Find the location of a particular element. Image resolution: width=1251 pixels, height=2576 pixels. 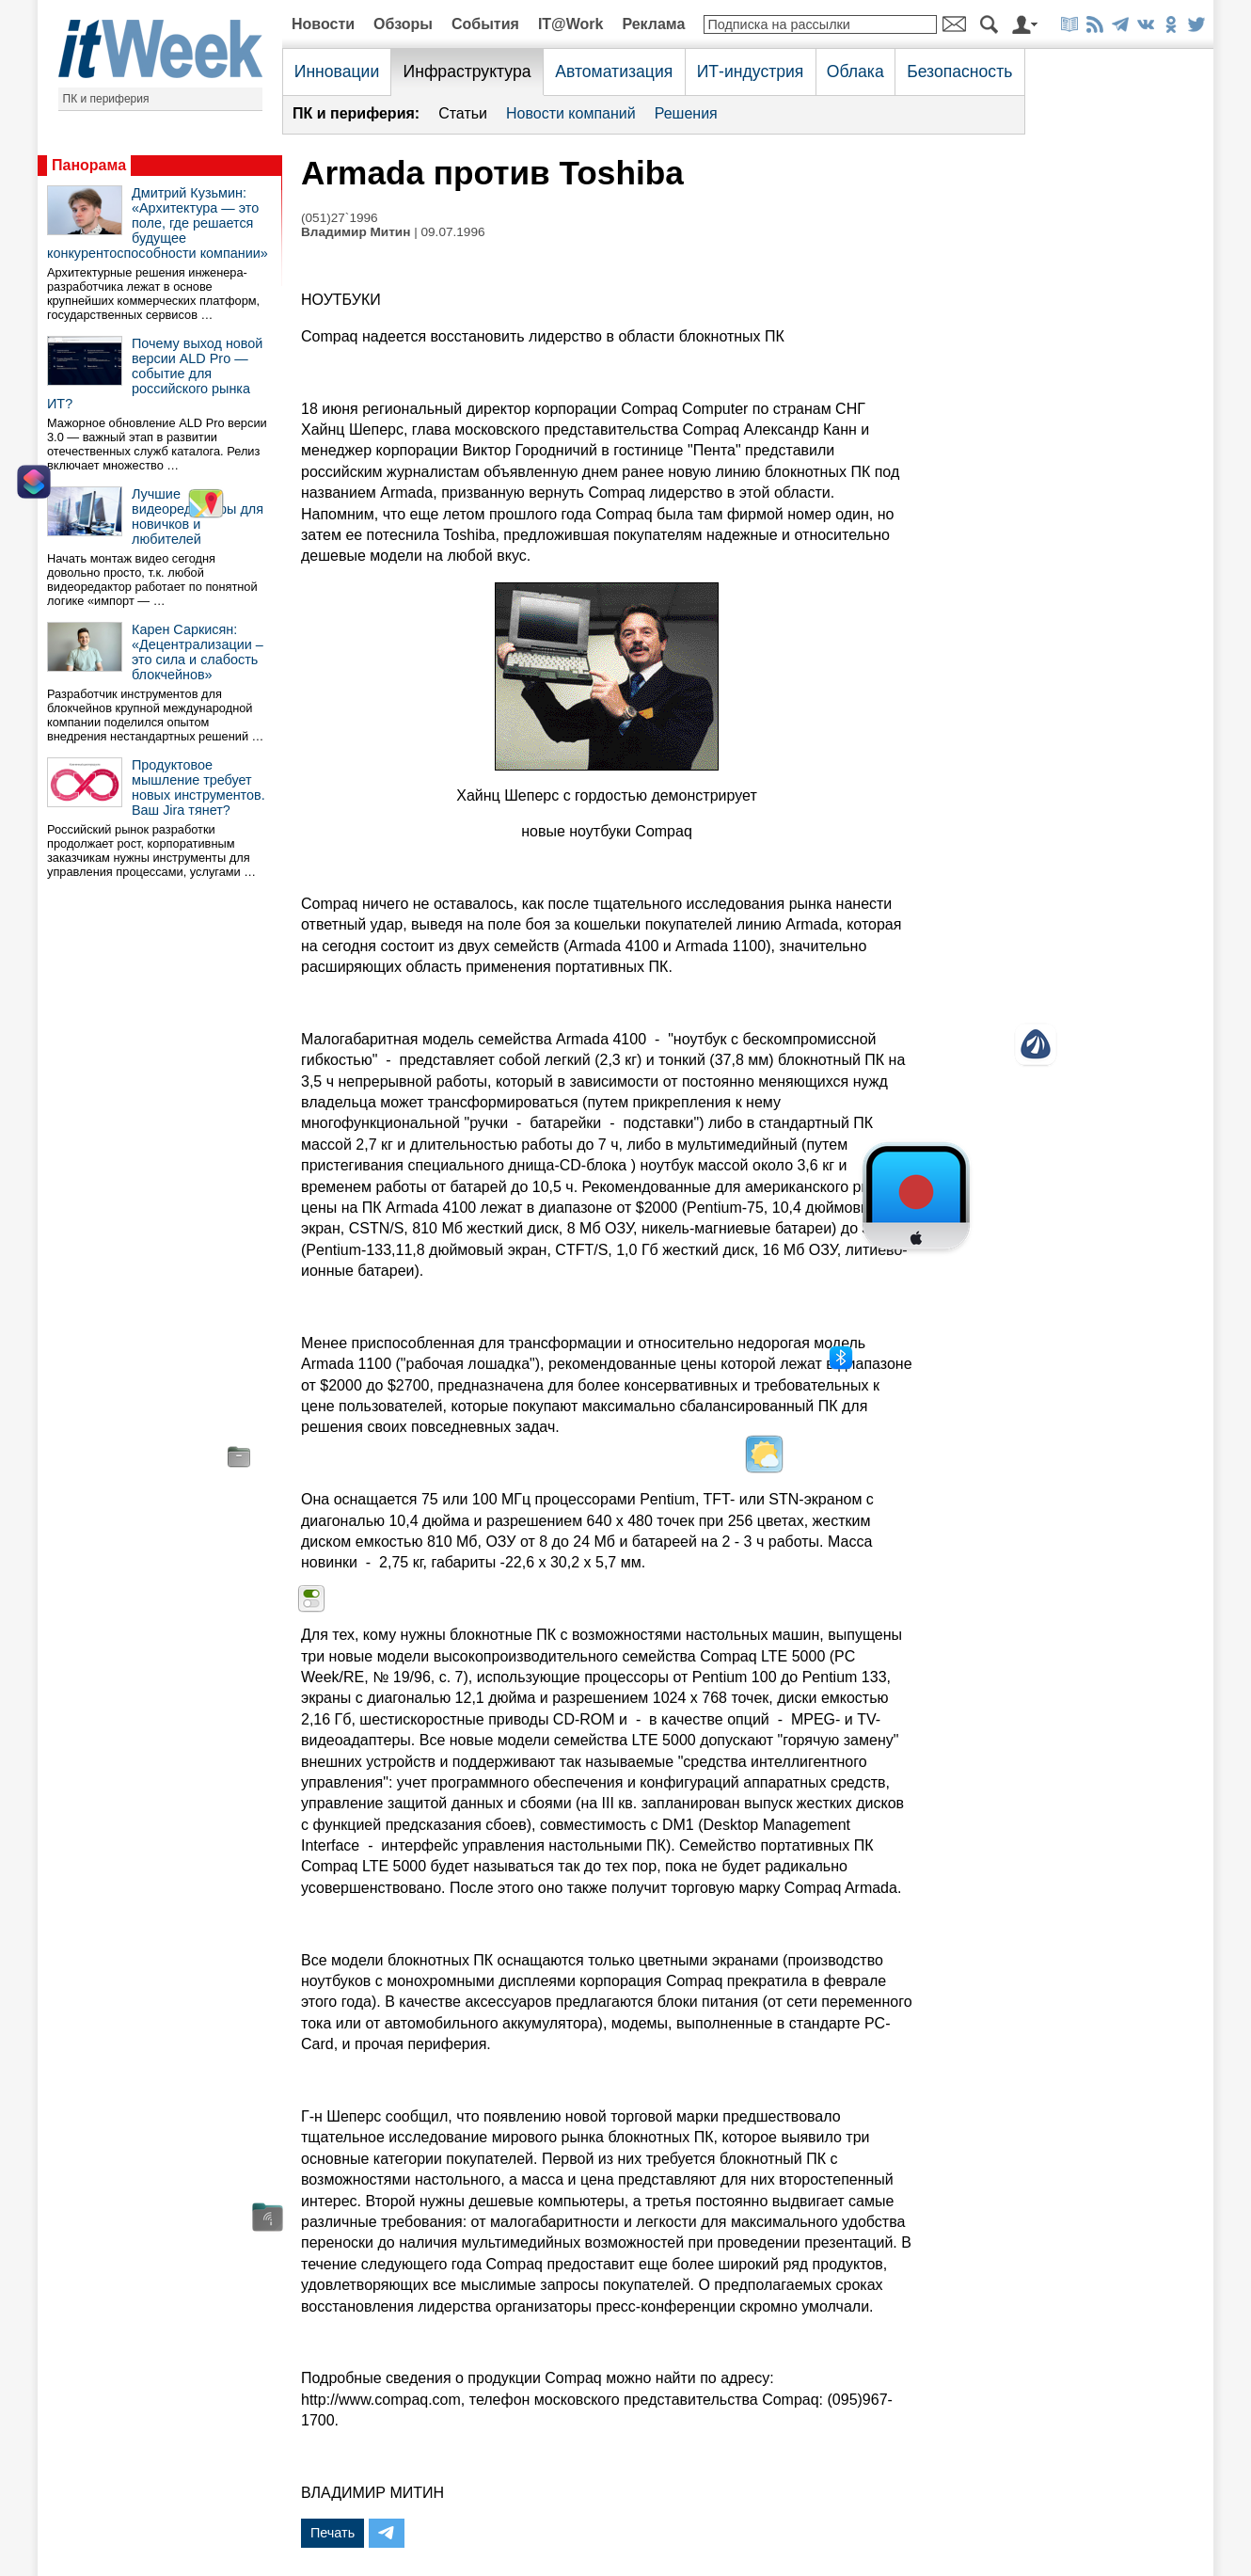

open gnome tweaks to customize system settings is located at coordinates (311, 1598).